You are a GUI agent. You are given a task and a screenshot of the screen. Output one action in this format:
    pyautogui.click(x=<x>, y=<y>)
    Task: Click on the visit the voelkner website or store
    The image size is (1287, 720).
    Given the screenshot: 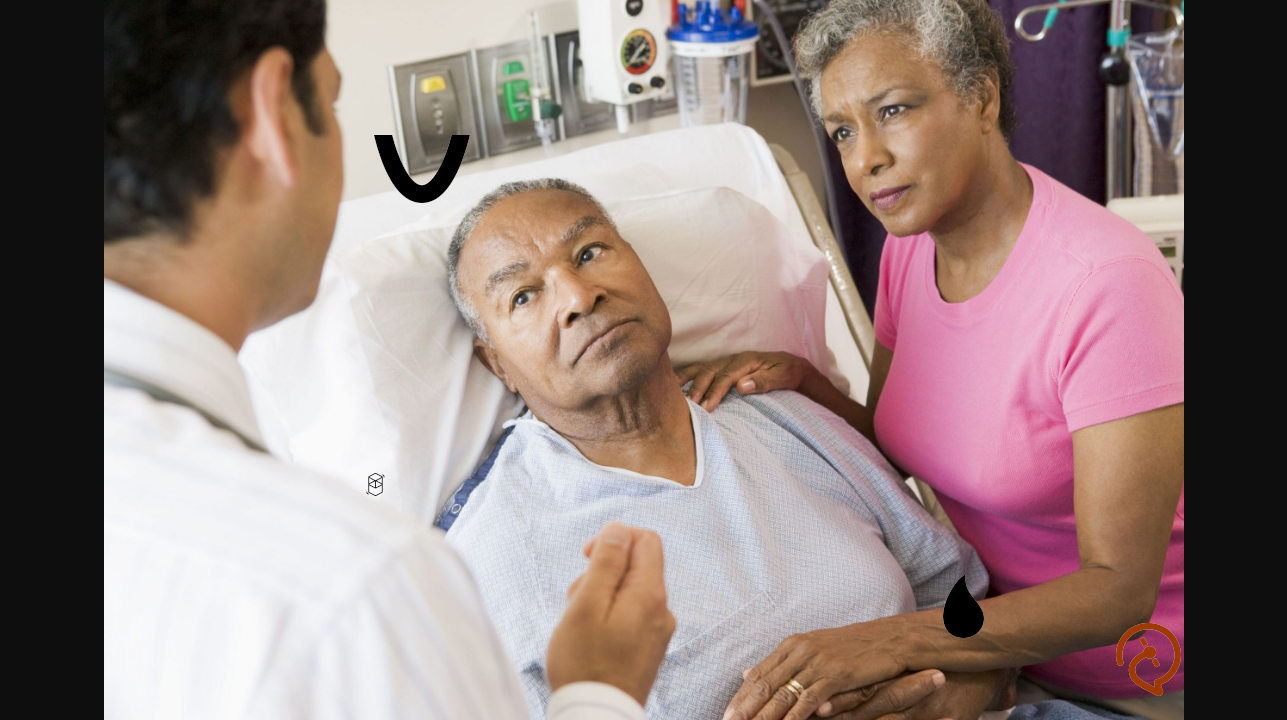 What is the action you would take?
    pyautogui.click(x=422, y=169)
    